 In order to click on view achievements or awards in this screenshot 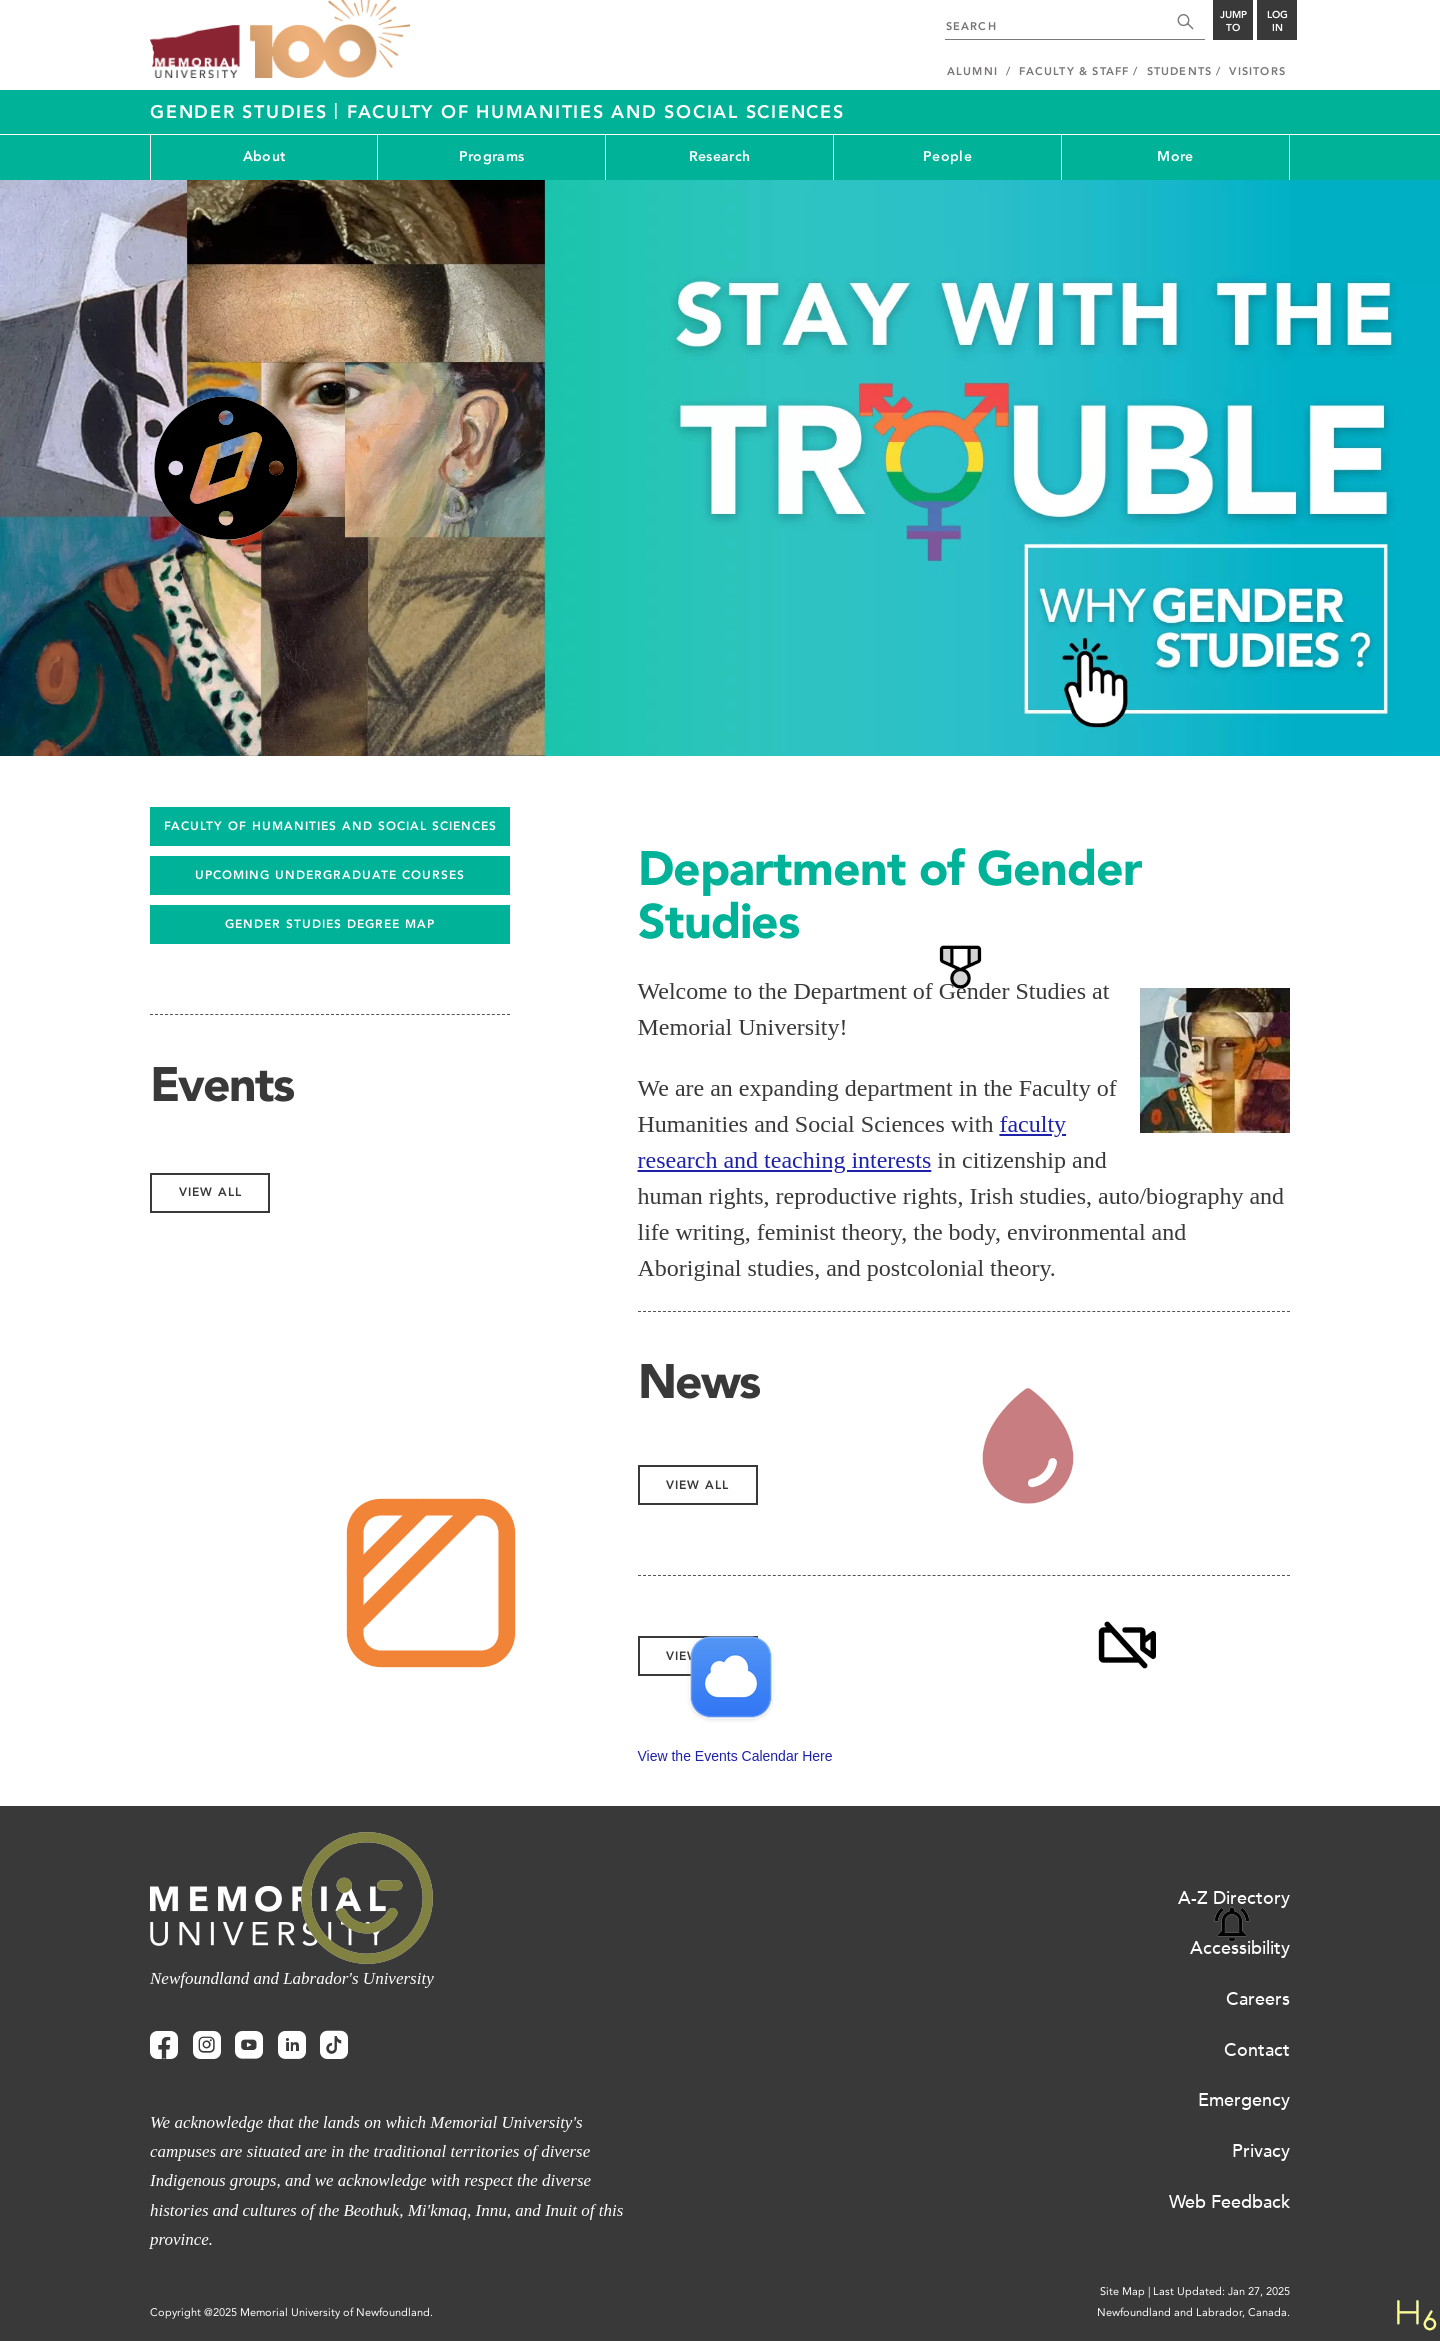, I will do `click(960, 964)`.